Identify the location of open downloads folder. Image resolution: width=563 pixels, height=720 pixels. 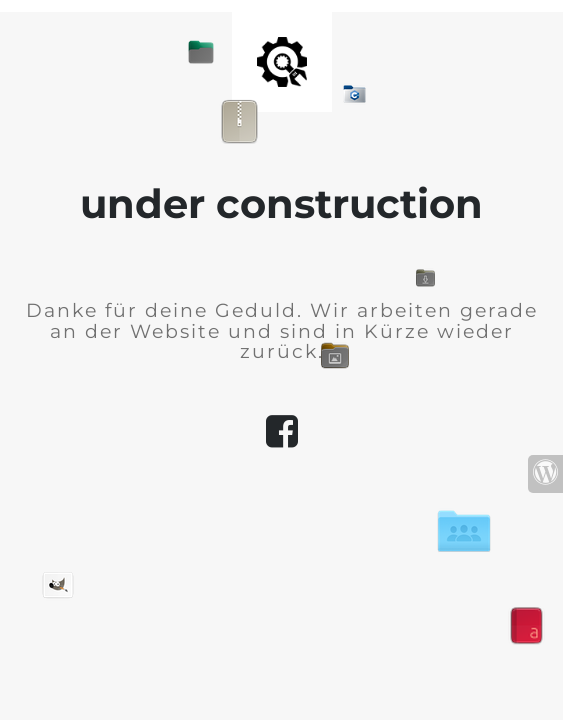
(425, 277).